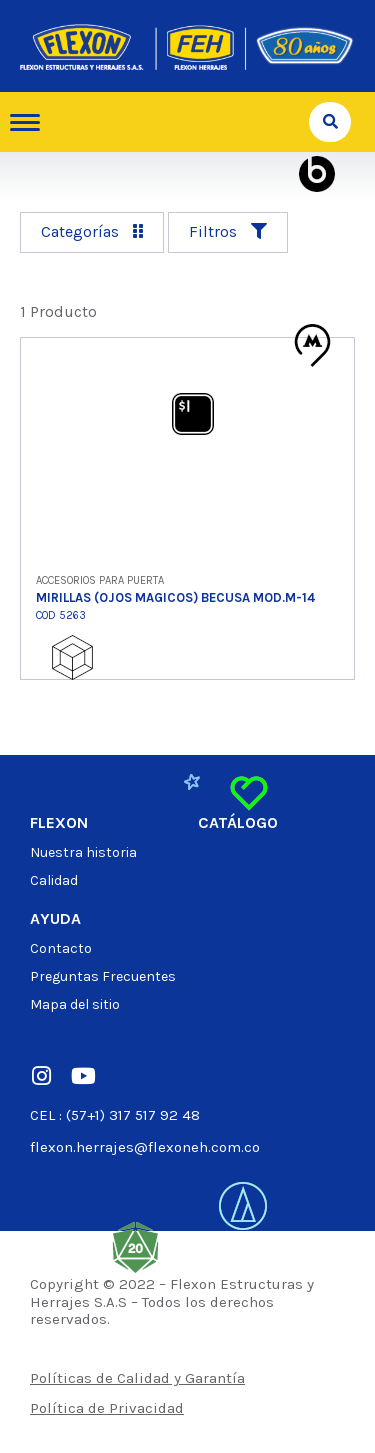  What do you see at coordinates (72, 657) in the screenshot?
I see `open Apache NetBeans IDE` at bounding box center [72, 657].